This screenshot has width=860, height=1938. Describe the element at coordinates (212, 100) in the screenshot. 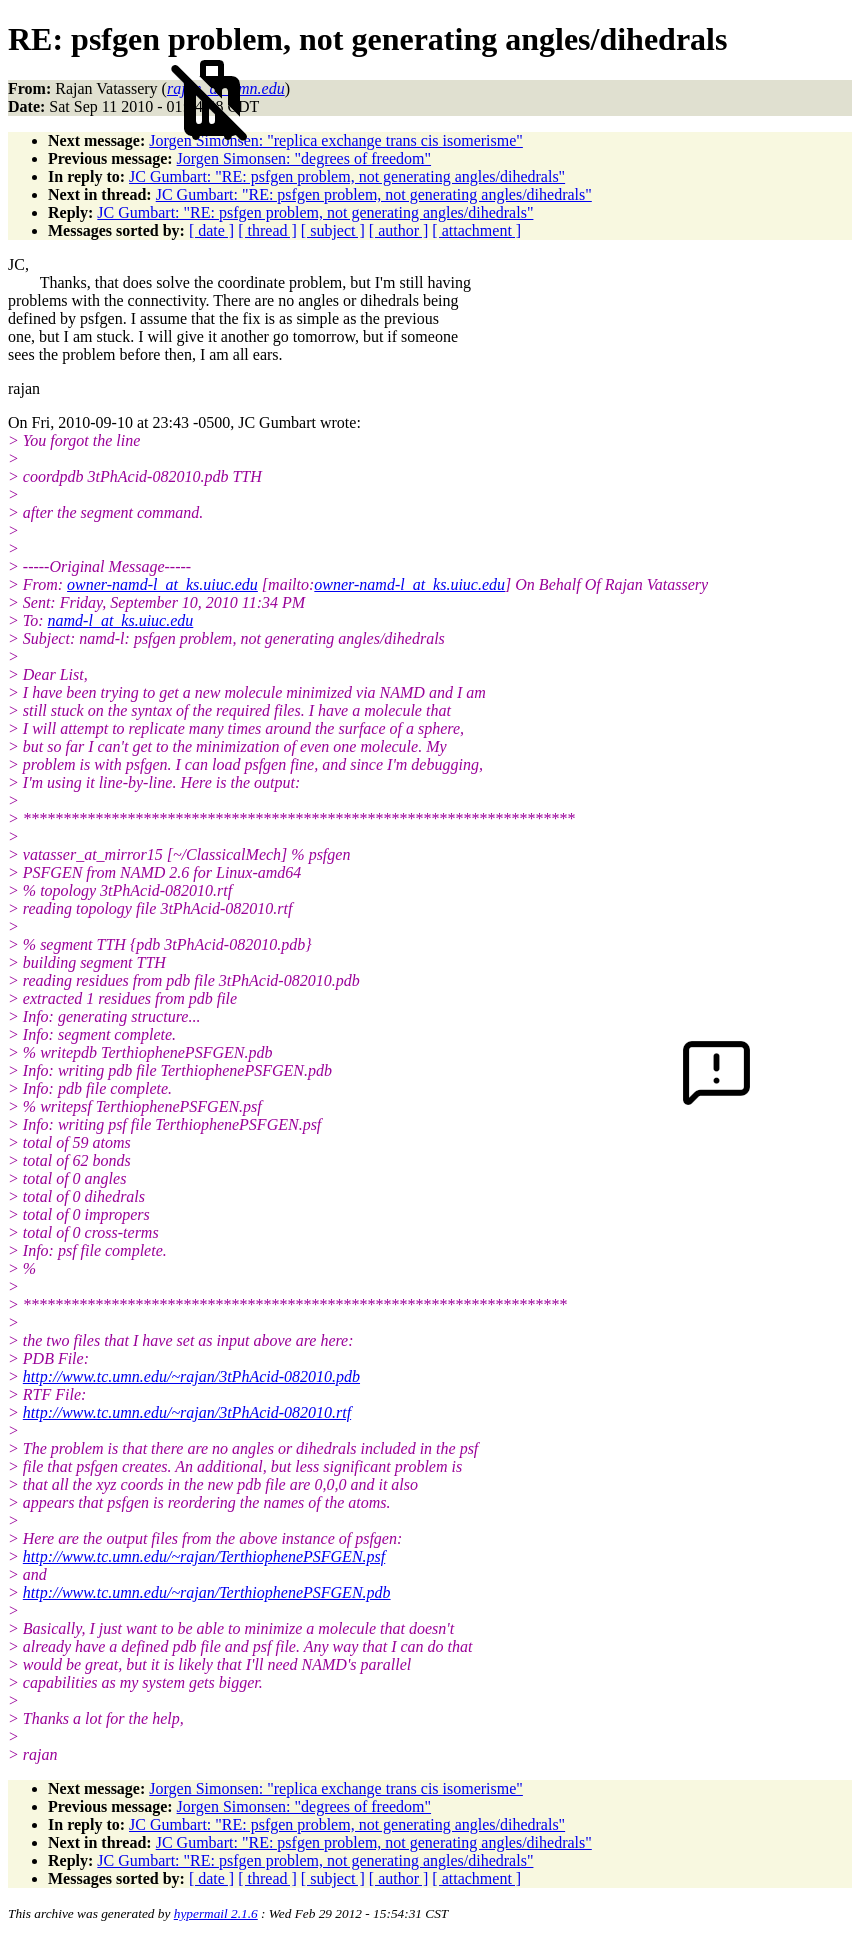

I see `no luggage allowed` at that location.